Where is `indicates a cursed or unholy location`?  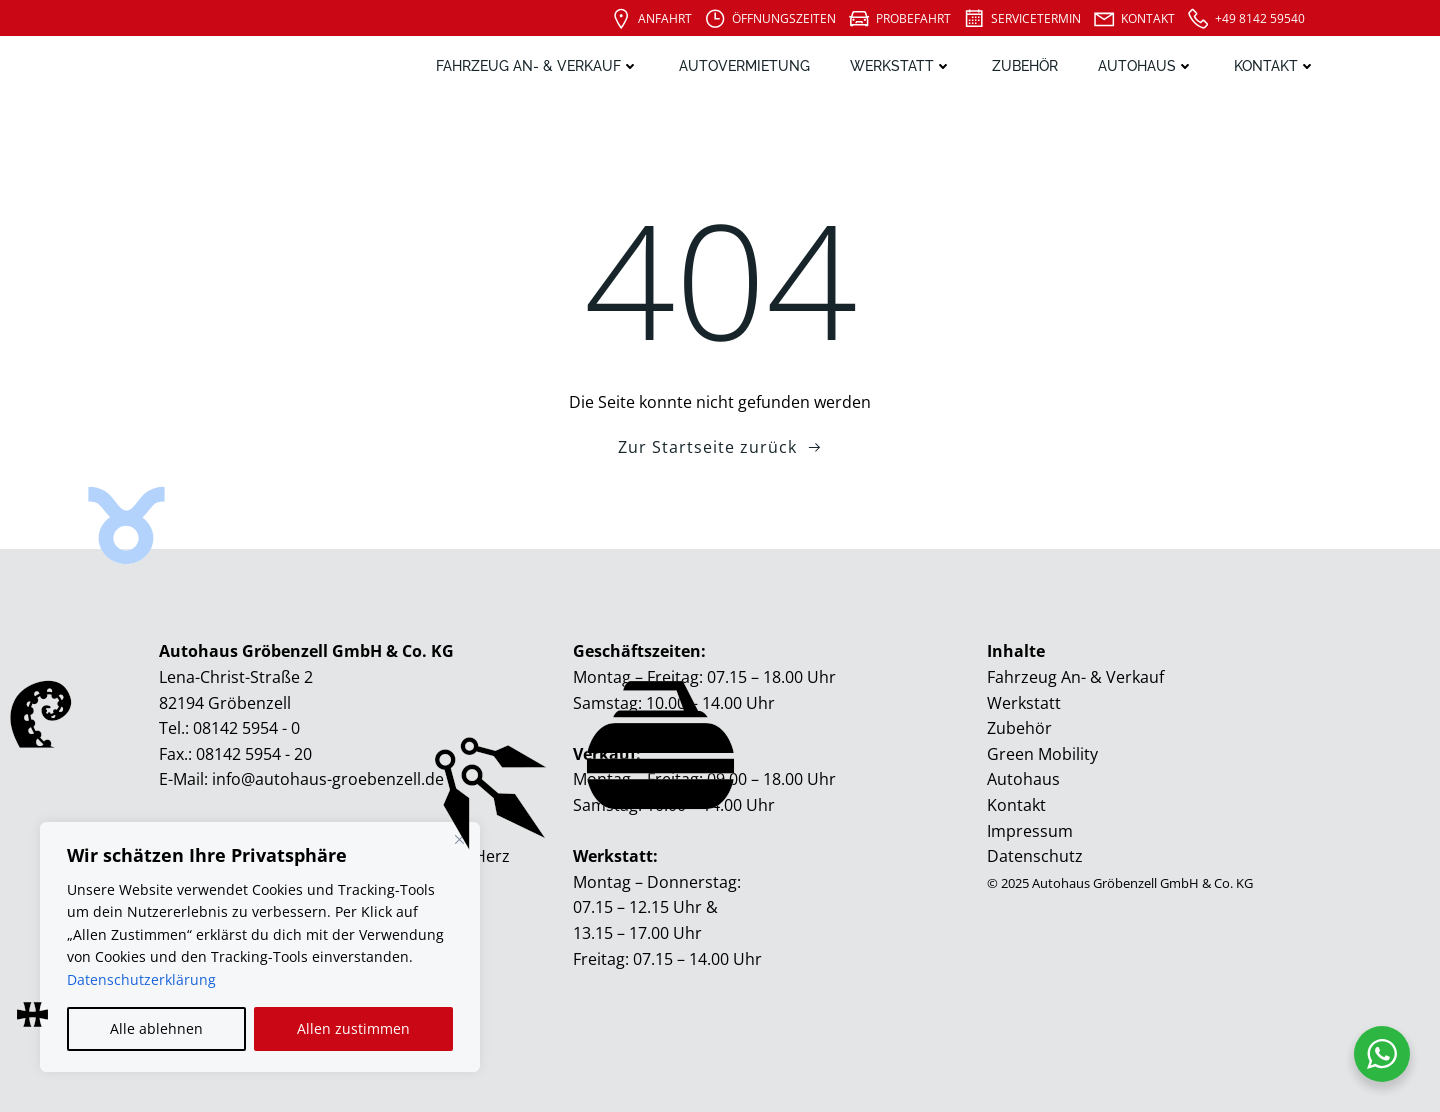
indicates a cursed or unholy location is located at coordinates (32, 1014).